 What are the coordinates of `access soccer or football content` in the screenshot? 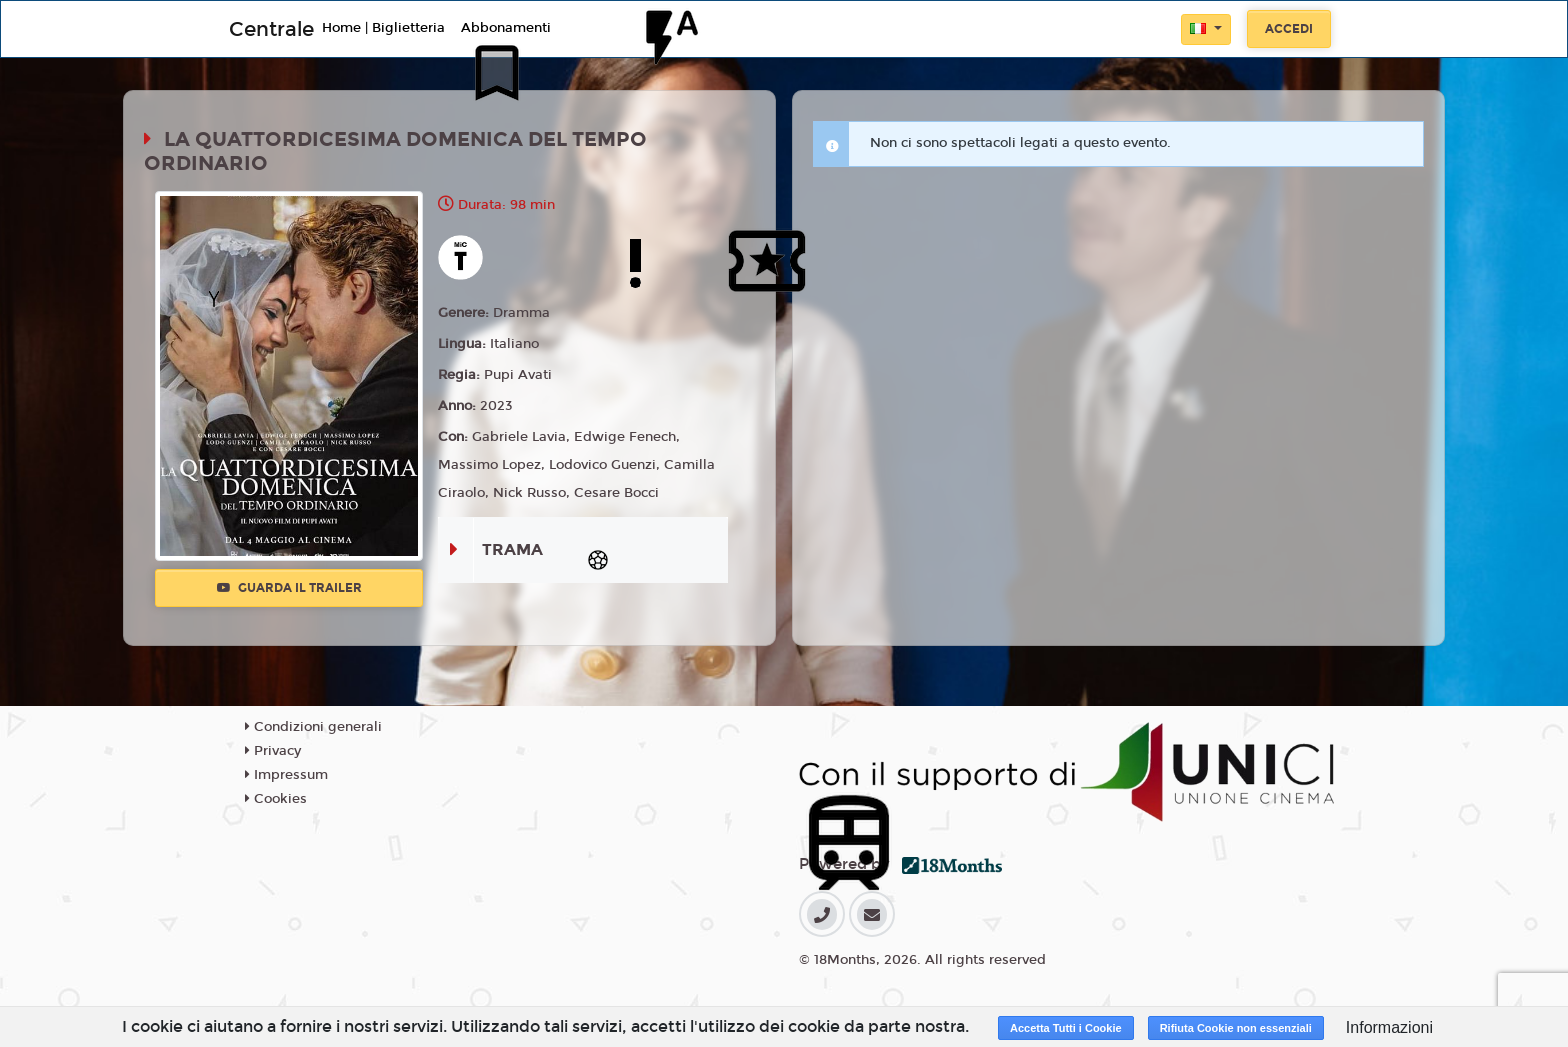 It's located at (598, 560).